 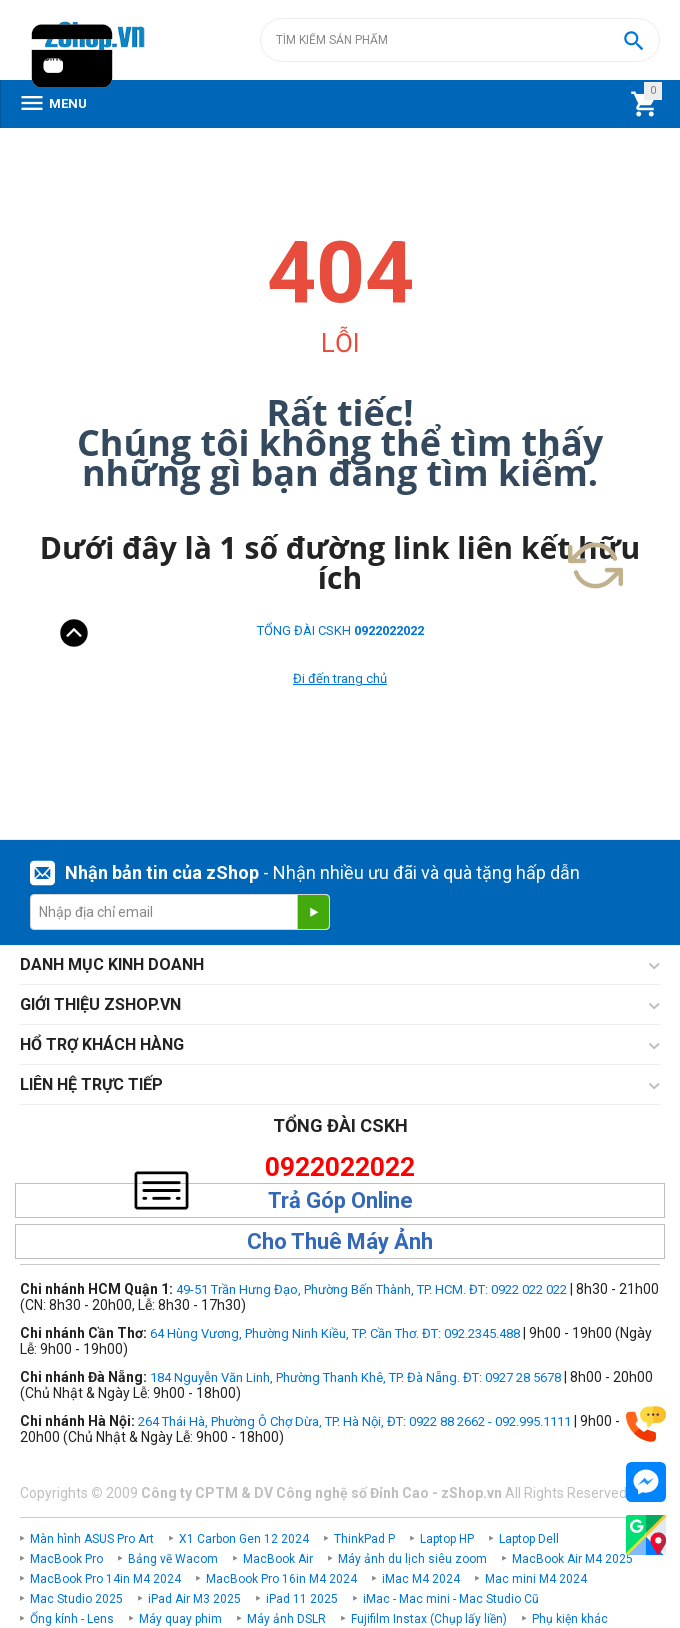 I want to click on open on-screen keyboard, so click(x=161, y=1190).